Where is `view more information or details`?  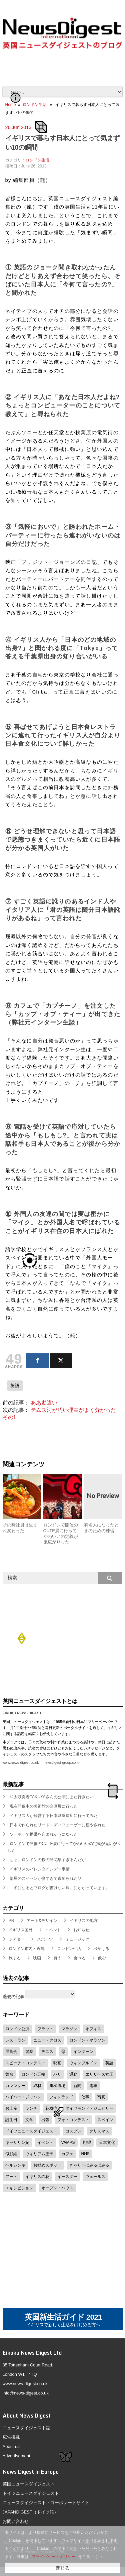 view more information or details is located at coordinates (15, 98).